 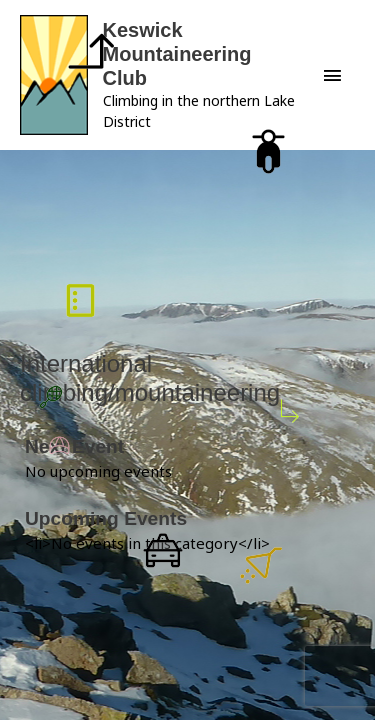 What do you see at coordinates (50, 397) in the screenshot?
I see `access tennis or racquet sports activities` at bounding box center [50, 397].